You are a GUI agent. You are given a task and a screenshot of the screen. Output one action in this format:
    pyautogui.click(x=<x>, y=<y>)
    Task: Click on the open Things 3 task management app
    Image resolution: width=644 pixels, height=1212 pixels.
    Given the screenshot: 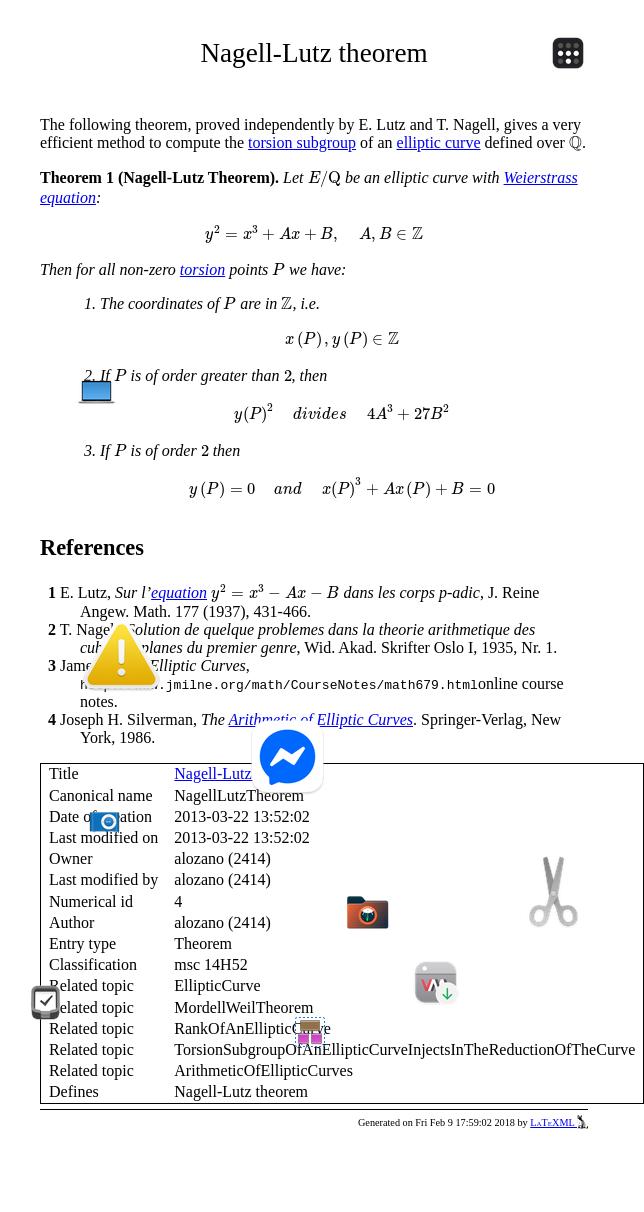 What is the action you would take?
    pyautogui.click(x=45, y=1002)
    